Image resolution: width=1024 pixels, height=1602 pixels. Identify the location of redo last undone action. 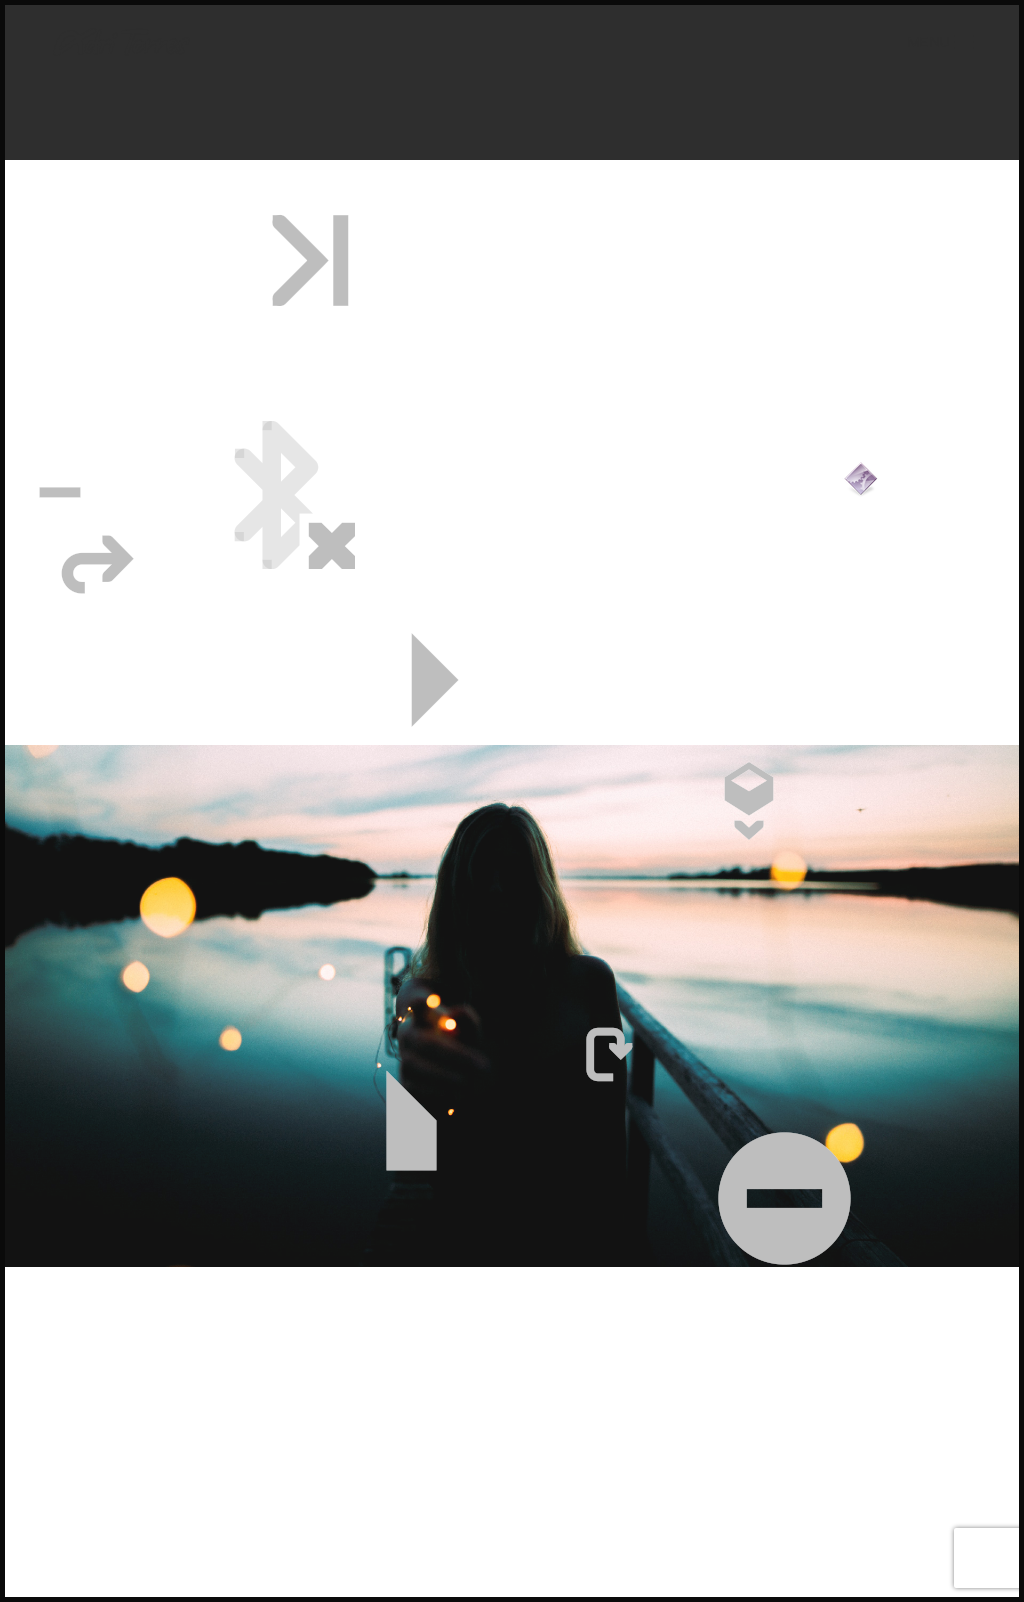
(96, 564).